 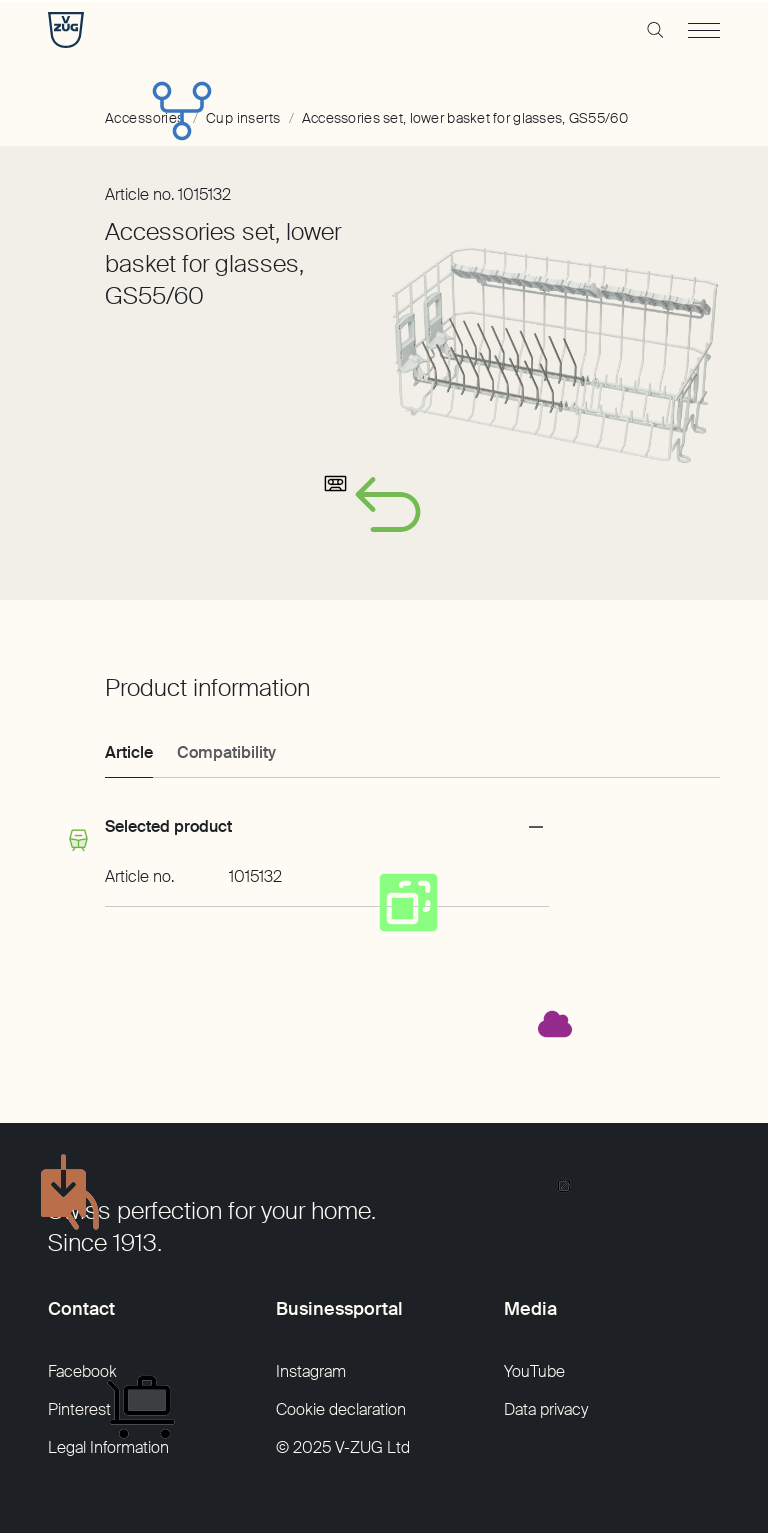 What do you see at coordinates (140, 1406) in the screenshot?
I see `view luggage or baggage information` at bounding box center [140, 1406].